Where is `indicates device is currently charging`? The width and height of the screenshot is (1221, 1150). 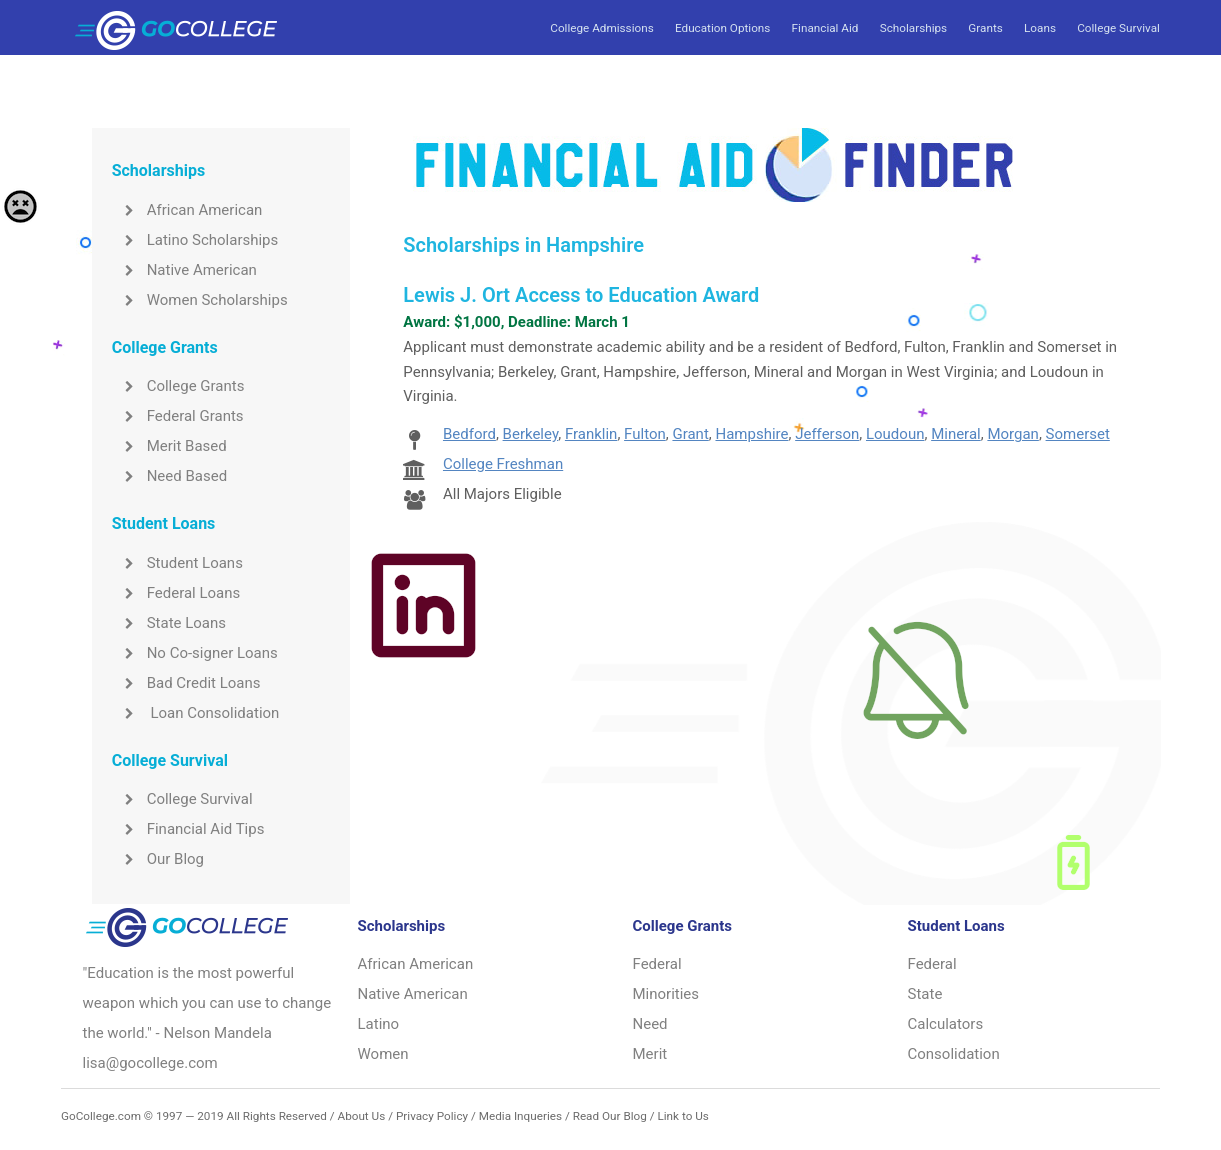
indicates device is currently charging is located at coordinates (1073, 862).